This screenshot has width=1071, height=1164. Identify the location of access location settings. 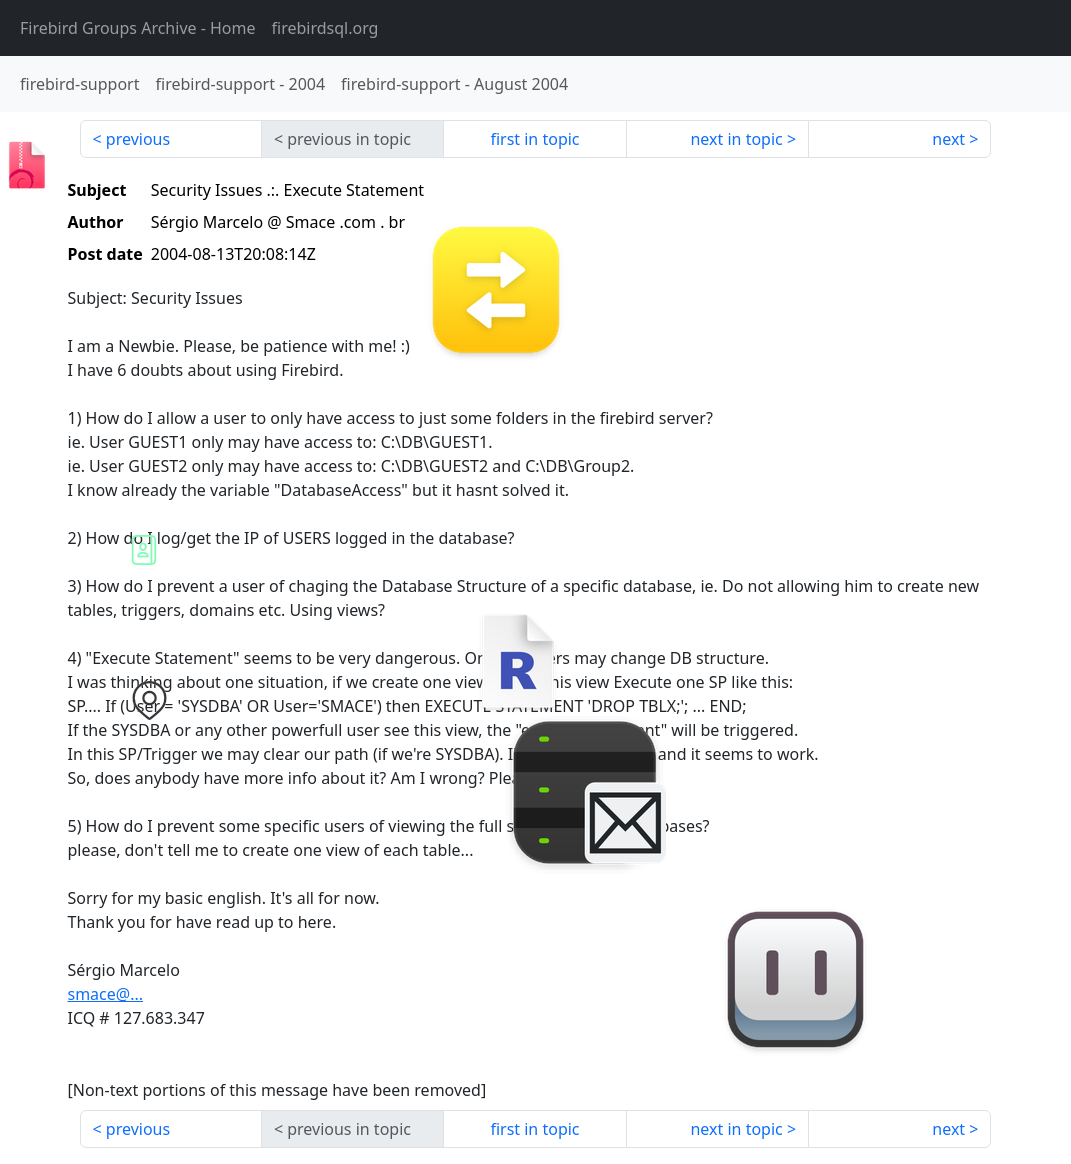
(149, 700).